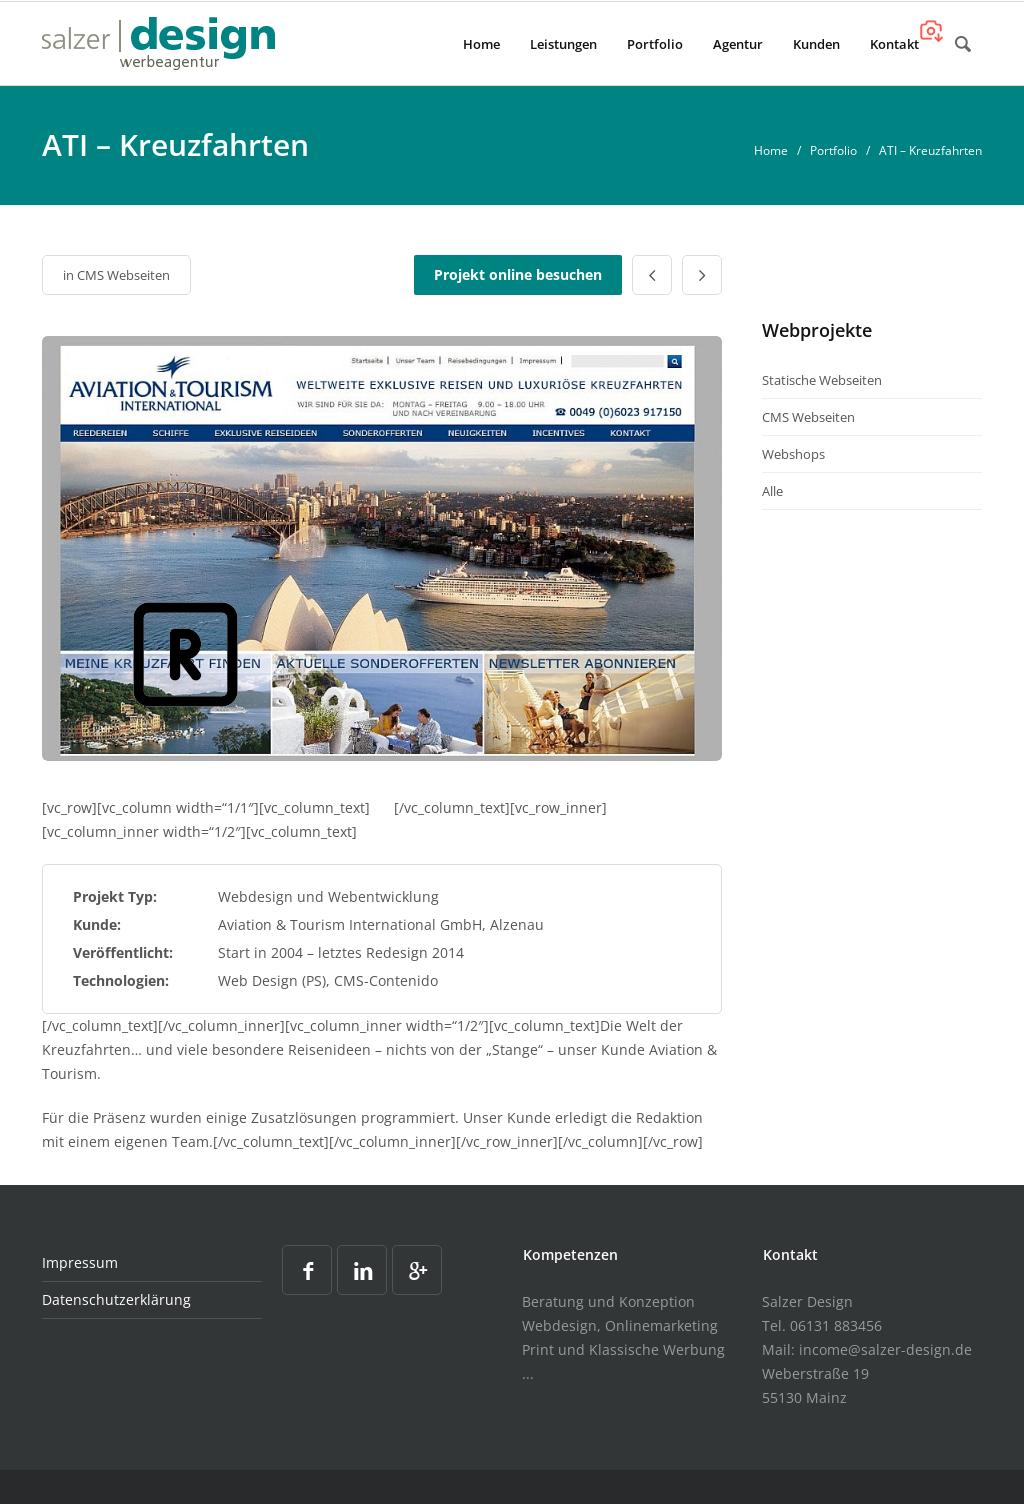 The height and width of the screenshot is (1504, 1024). I want to click on indicates a rating or review section, so click(185, 654).